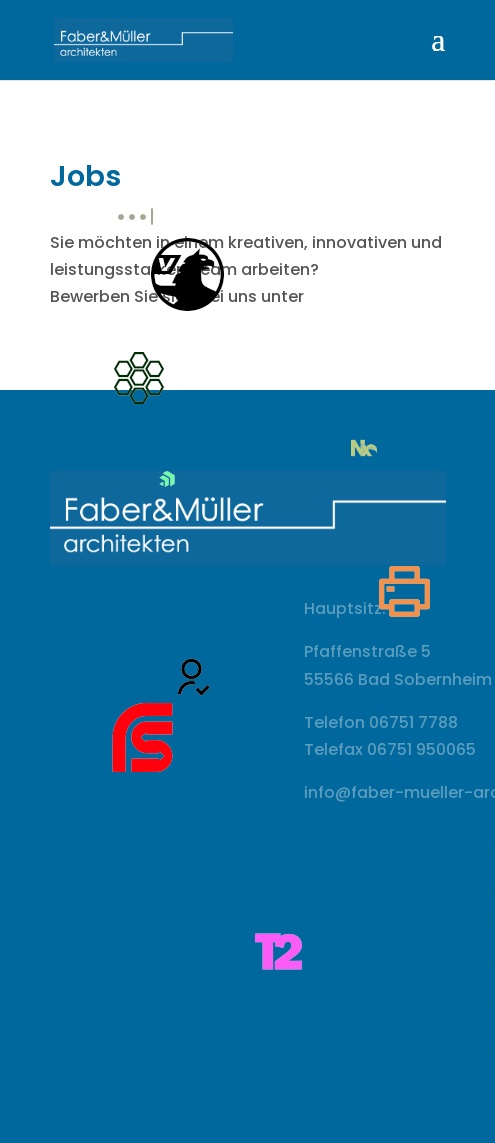 This screenshot has height=1143, width=495. What do you see at coordinates (167, 479) in the screenshot?
I see `progress software company logo` at bounding box center [167, 479].